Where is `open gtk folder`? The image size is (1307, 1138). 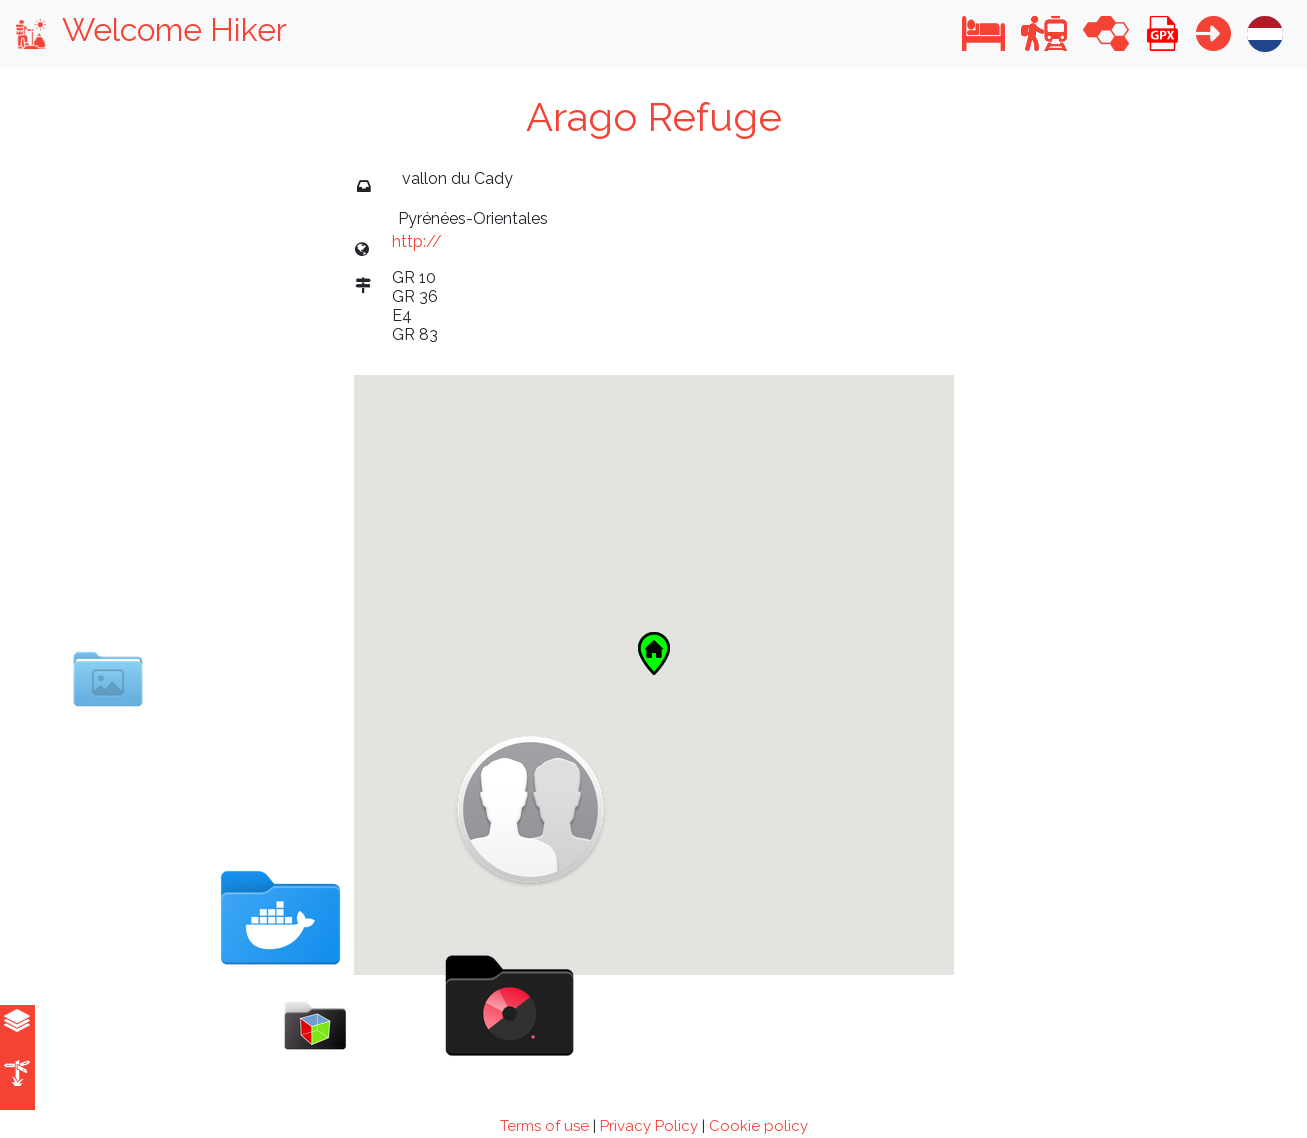 open gtk folder is located at coordinates (315, 1027).